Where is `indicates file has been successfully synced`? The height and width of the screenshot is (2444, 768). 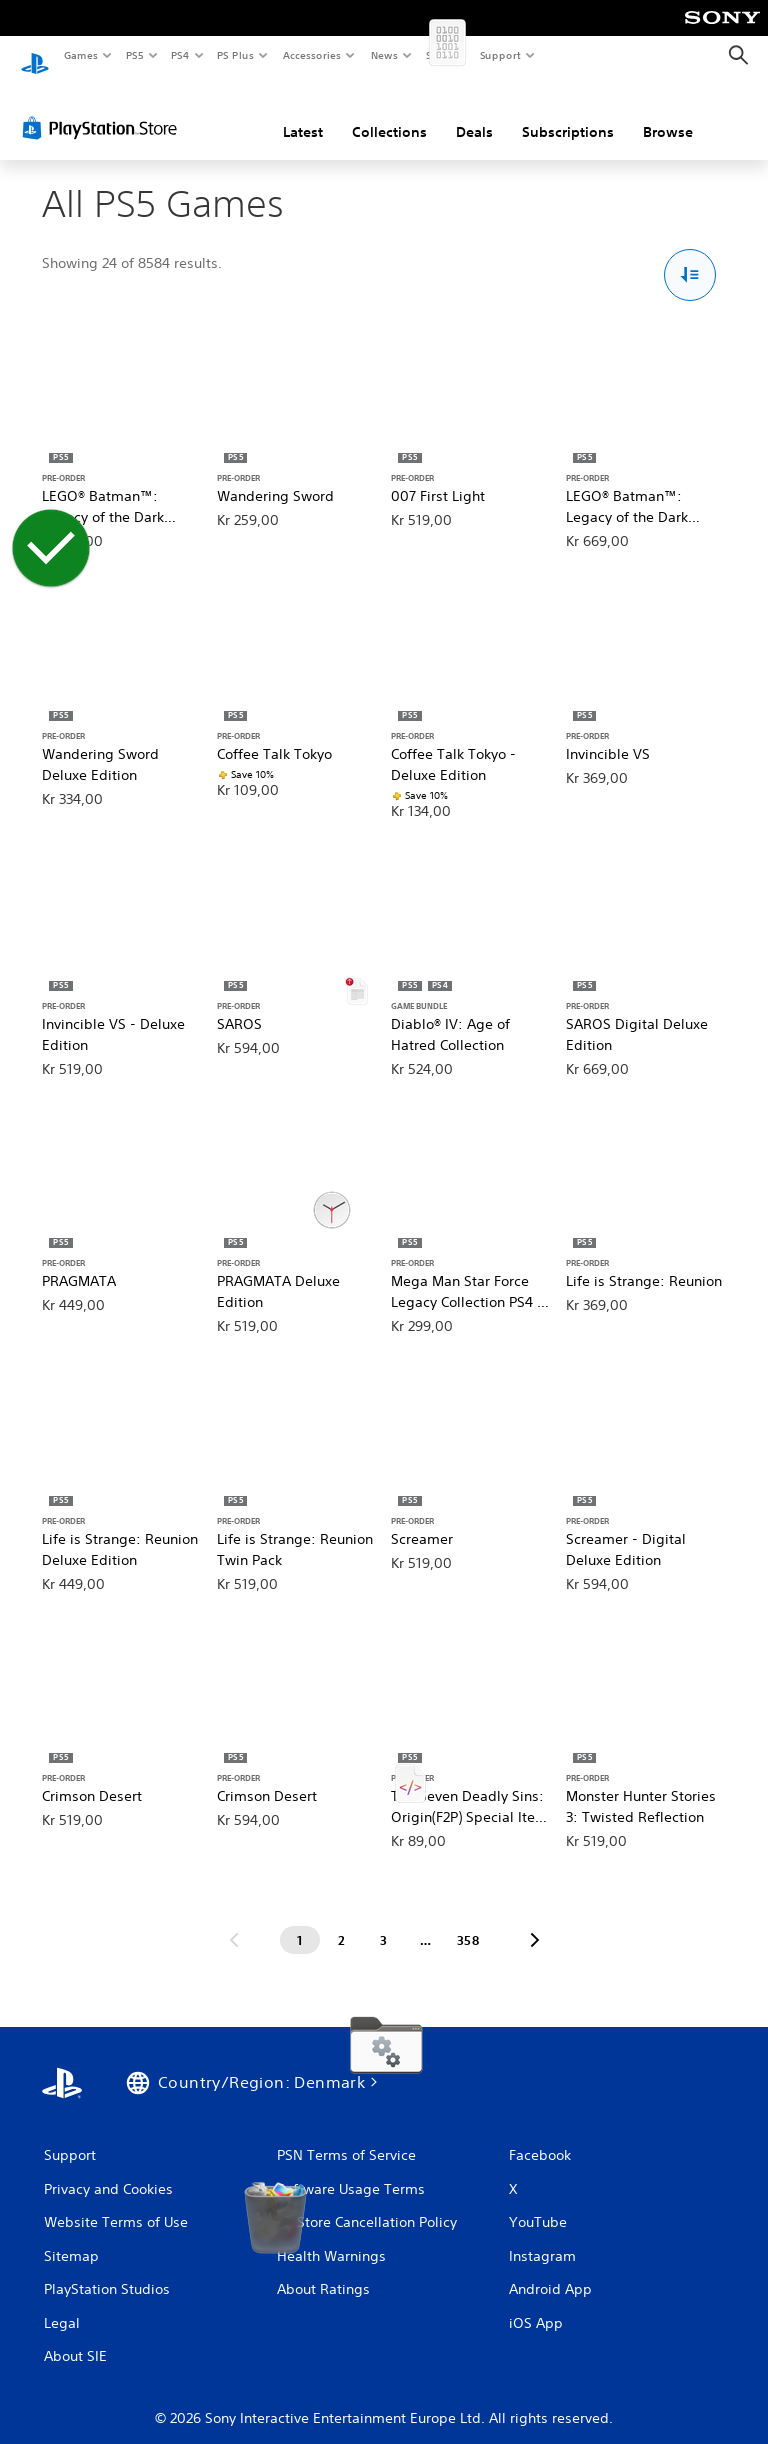 indicates file has been successfully synced is located at coordinates (51, 548).